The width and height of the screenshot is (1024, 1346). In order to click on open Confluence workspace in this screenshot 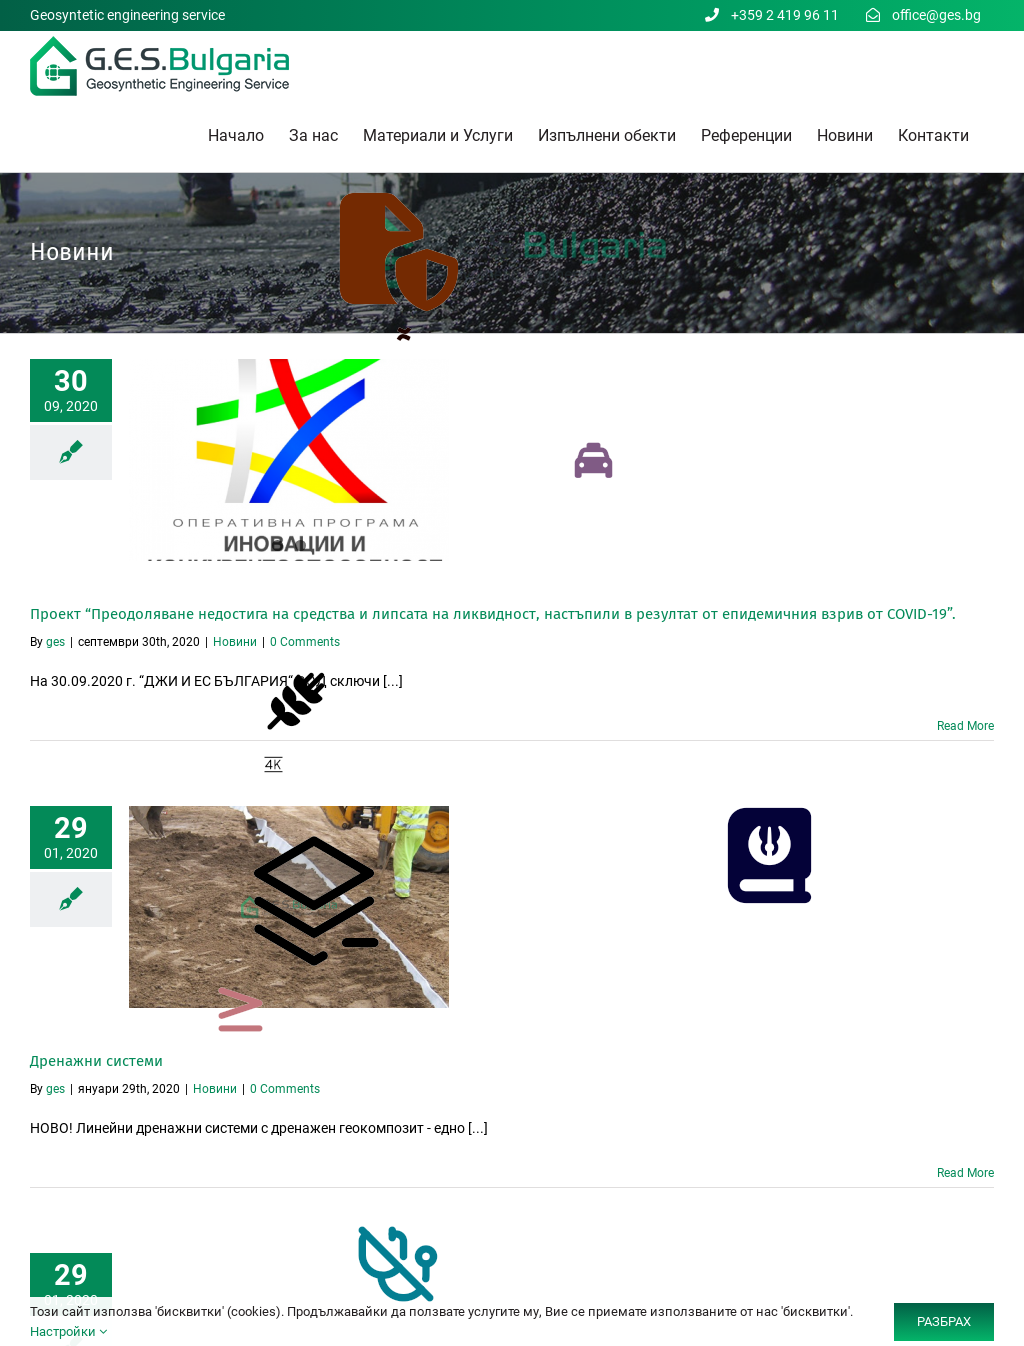, I will do `click(404, 334)`.